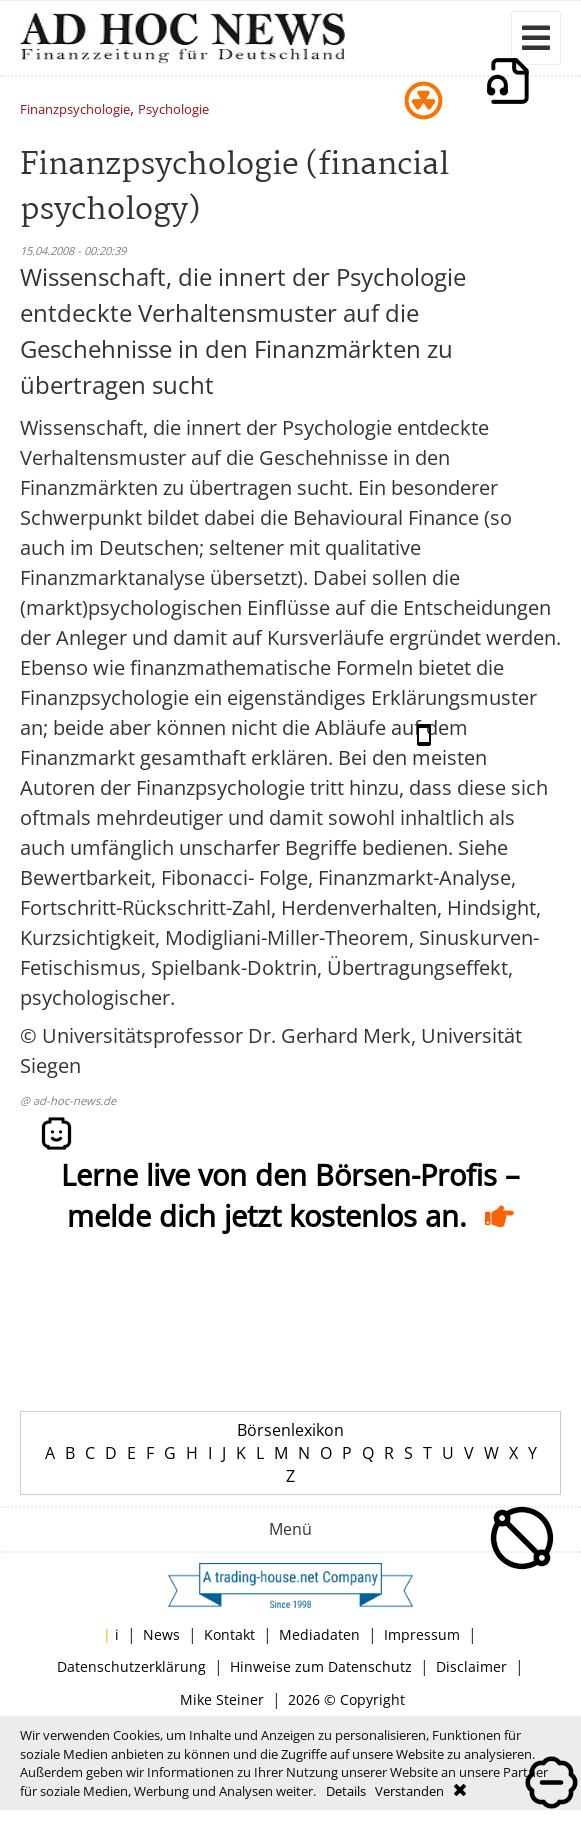 Image resolution: width=581 pixels, height=1830 pixels. What do you see at coordinates (551, 1782) in the screenshot?
I see `remove a badge or label` at bounding box center [551, 1782].